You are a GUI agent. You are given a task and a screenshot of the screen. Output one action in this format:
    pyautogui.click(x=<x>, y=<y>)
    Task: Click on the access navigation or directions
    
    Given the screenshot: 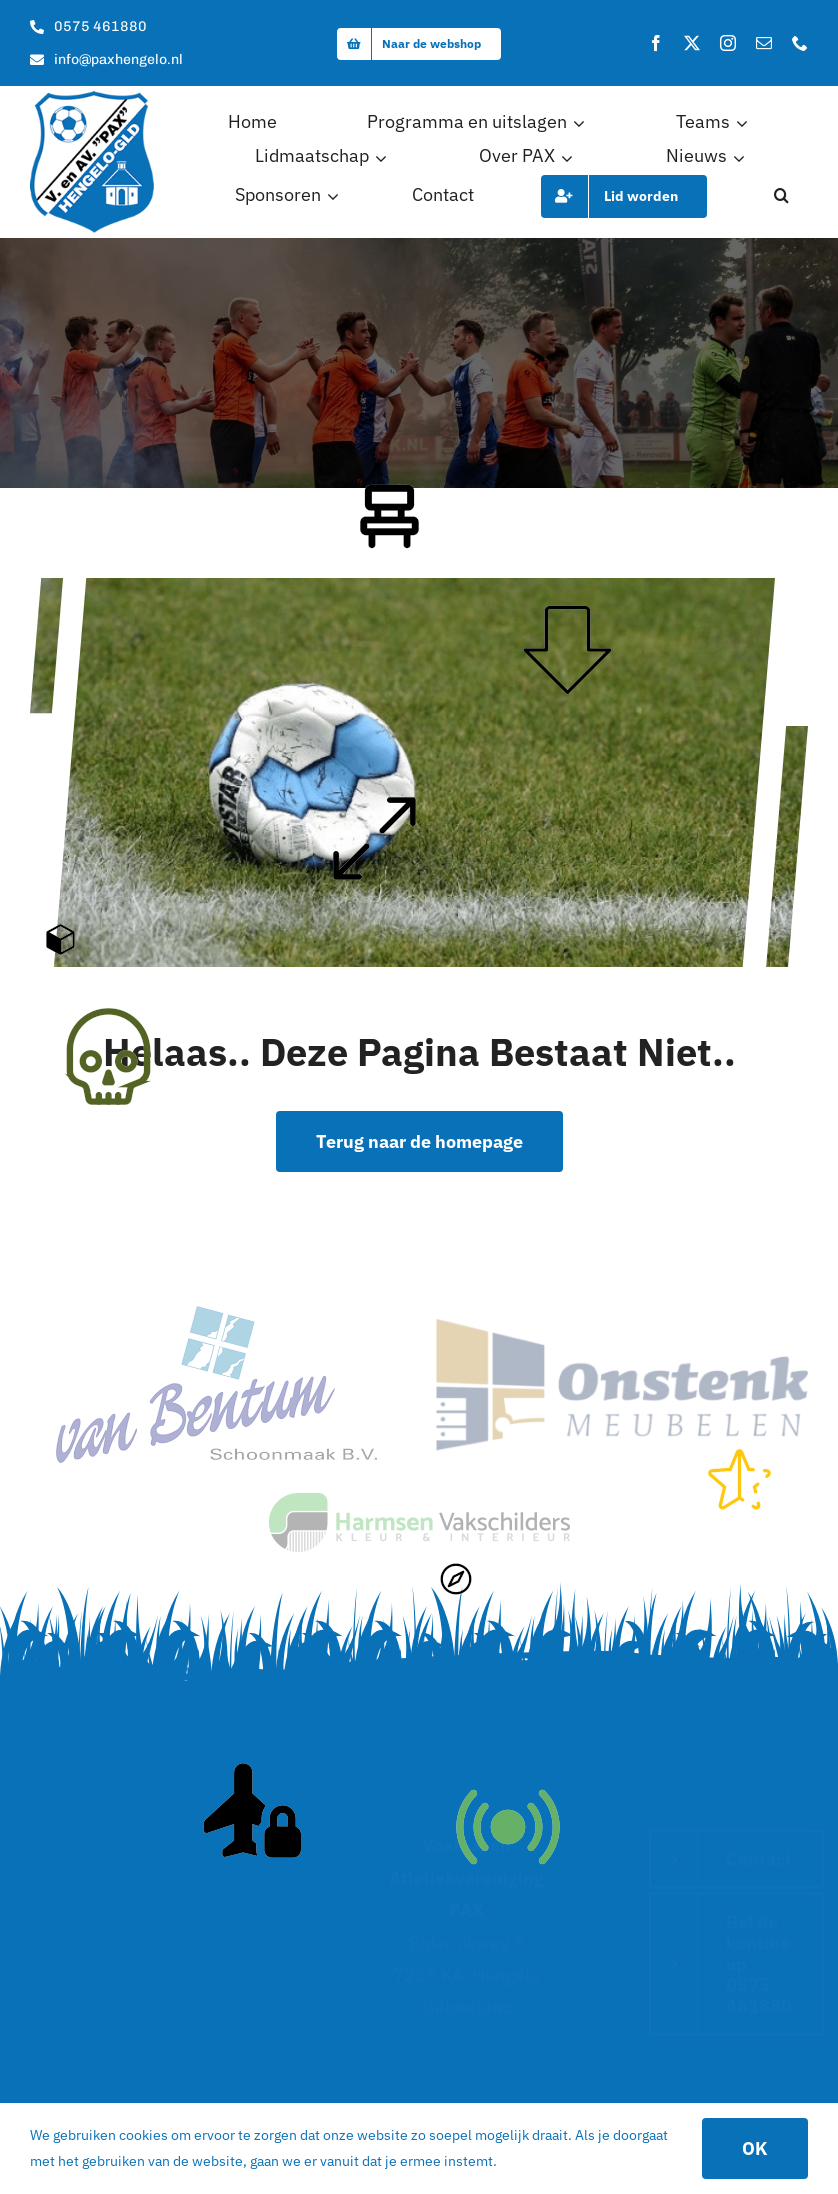 What is the action you would take?
    pyautogui.click(x=456, y=1579)
    